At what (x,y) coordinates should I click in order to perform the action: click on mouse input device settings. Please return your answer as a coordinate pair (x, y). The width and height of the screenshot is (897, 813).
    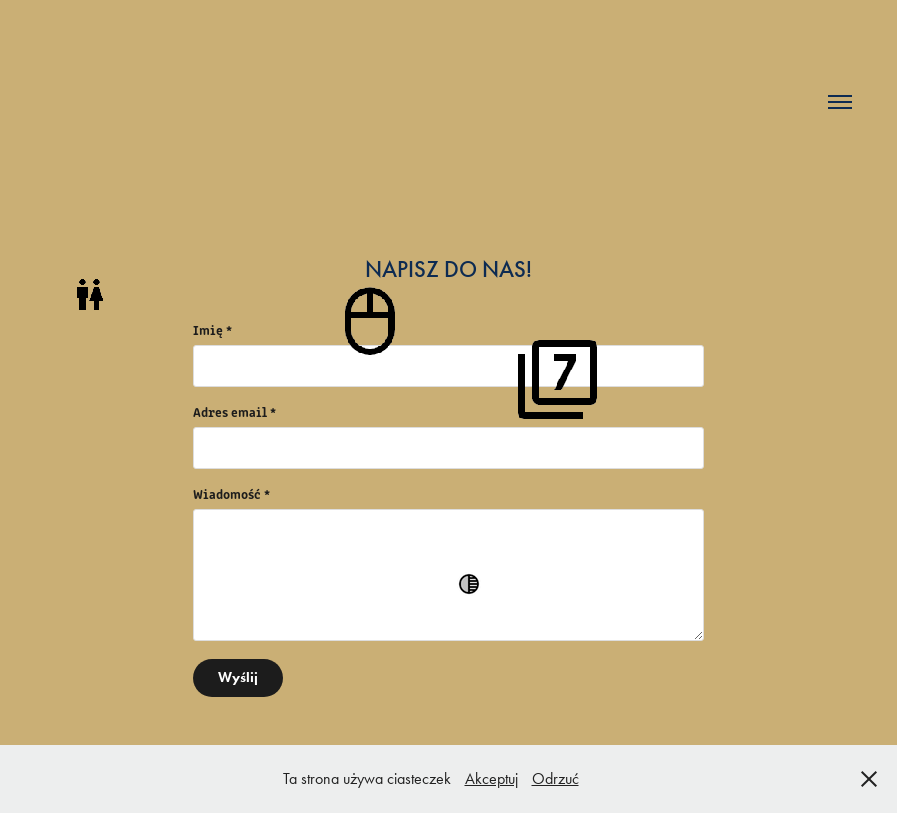
    Looking at the image, I should click on (370, 321).